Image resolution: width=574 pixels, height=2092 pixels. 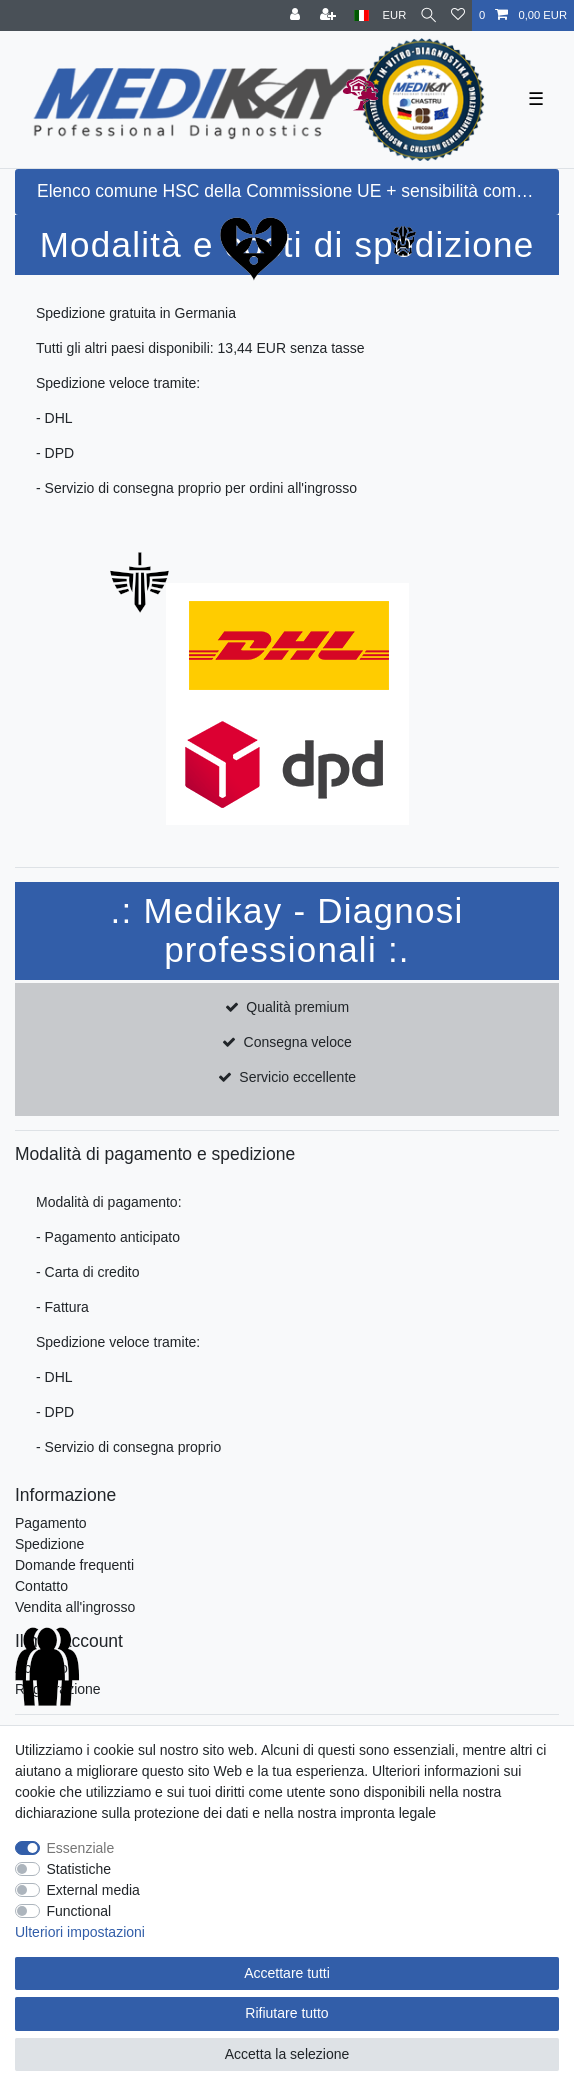 I want to click on indicates royal or noble romance storyline, so click(x=254, y=249).